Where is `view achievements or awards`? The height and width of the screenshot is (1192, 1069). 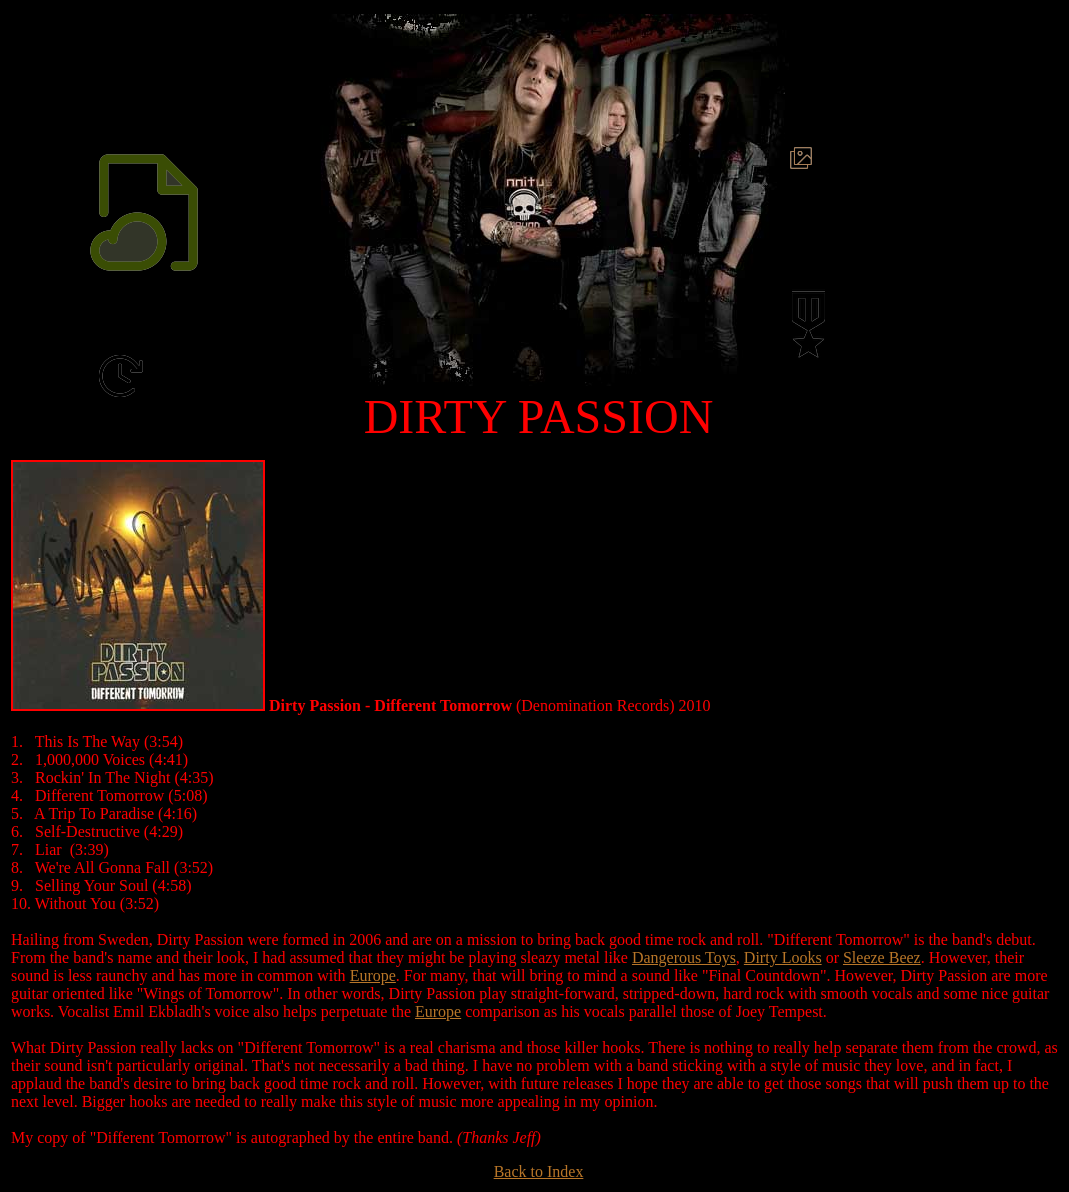
view achievements or awards is located at coordinates (808, 324).